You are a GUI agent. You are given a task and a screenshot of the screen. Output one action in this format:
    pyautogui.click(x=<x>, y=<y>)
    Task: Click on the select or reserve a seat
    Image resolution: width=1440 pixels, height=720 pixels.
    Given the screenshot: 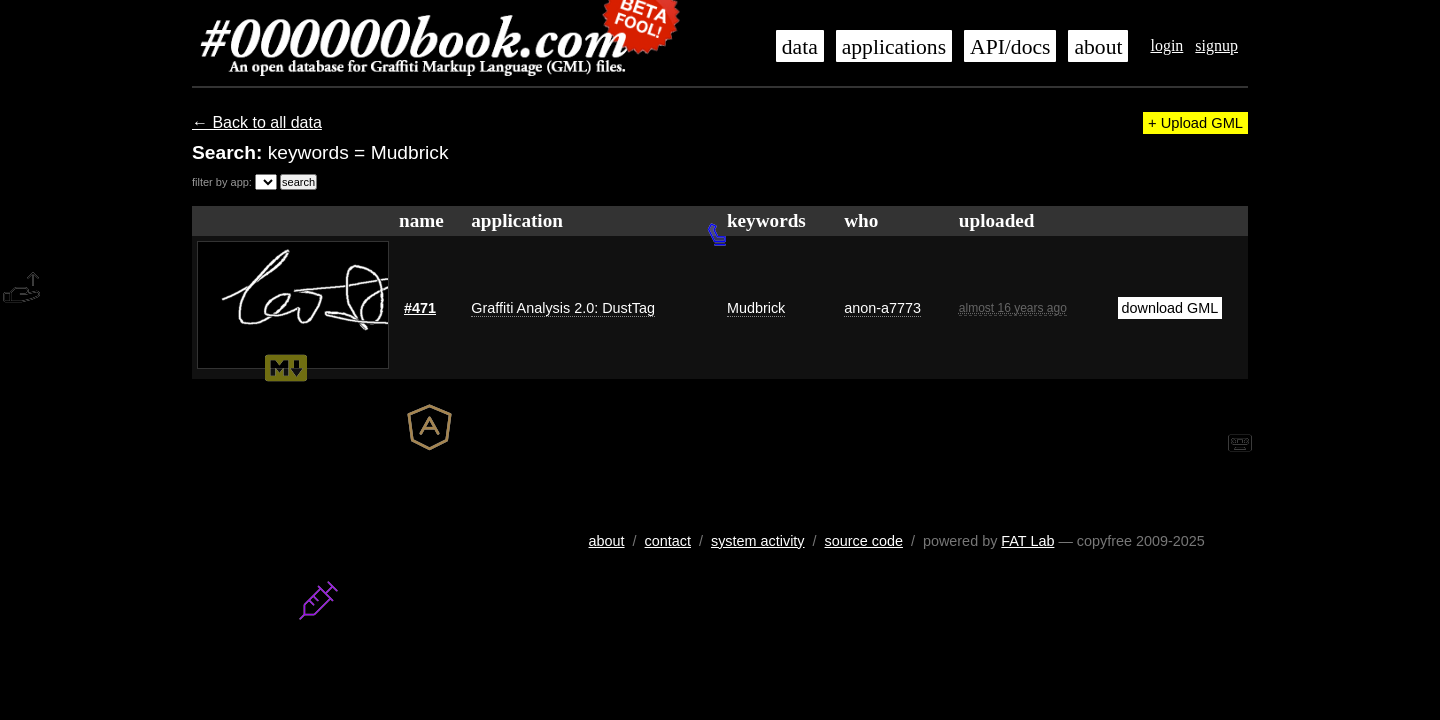 What is the action you would take?
    pyautogui.click(x=716, y=234)
    